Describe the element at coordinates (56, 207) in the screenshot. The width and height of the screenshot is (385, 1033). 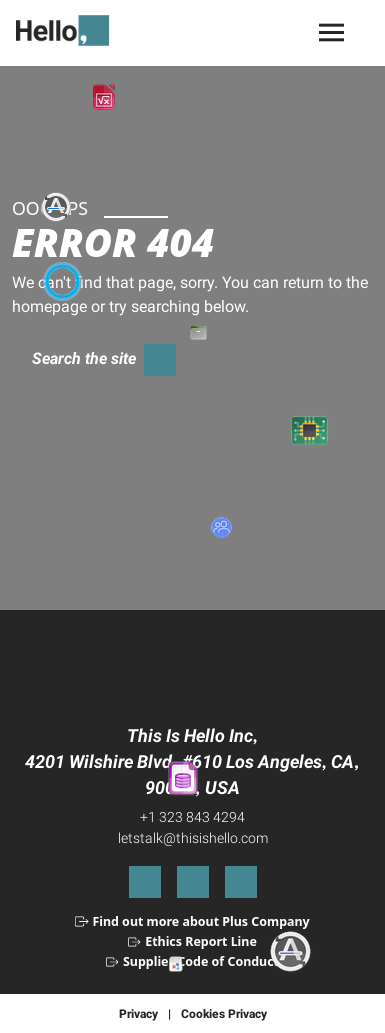
I see `check for available system updates` at that location.